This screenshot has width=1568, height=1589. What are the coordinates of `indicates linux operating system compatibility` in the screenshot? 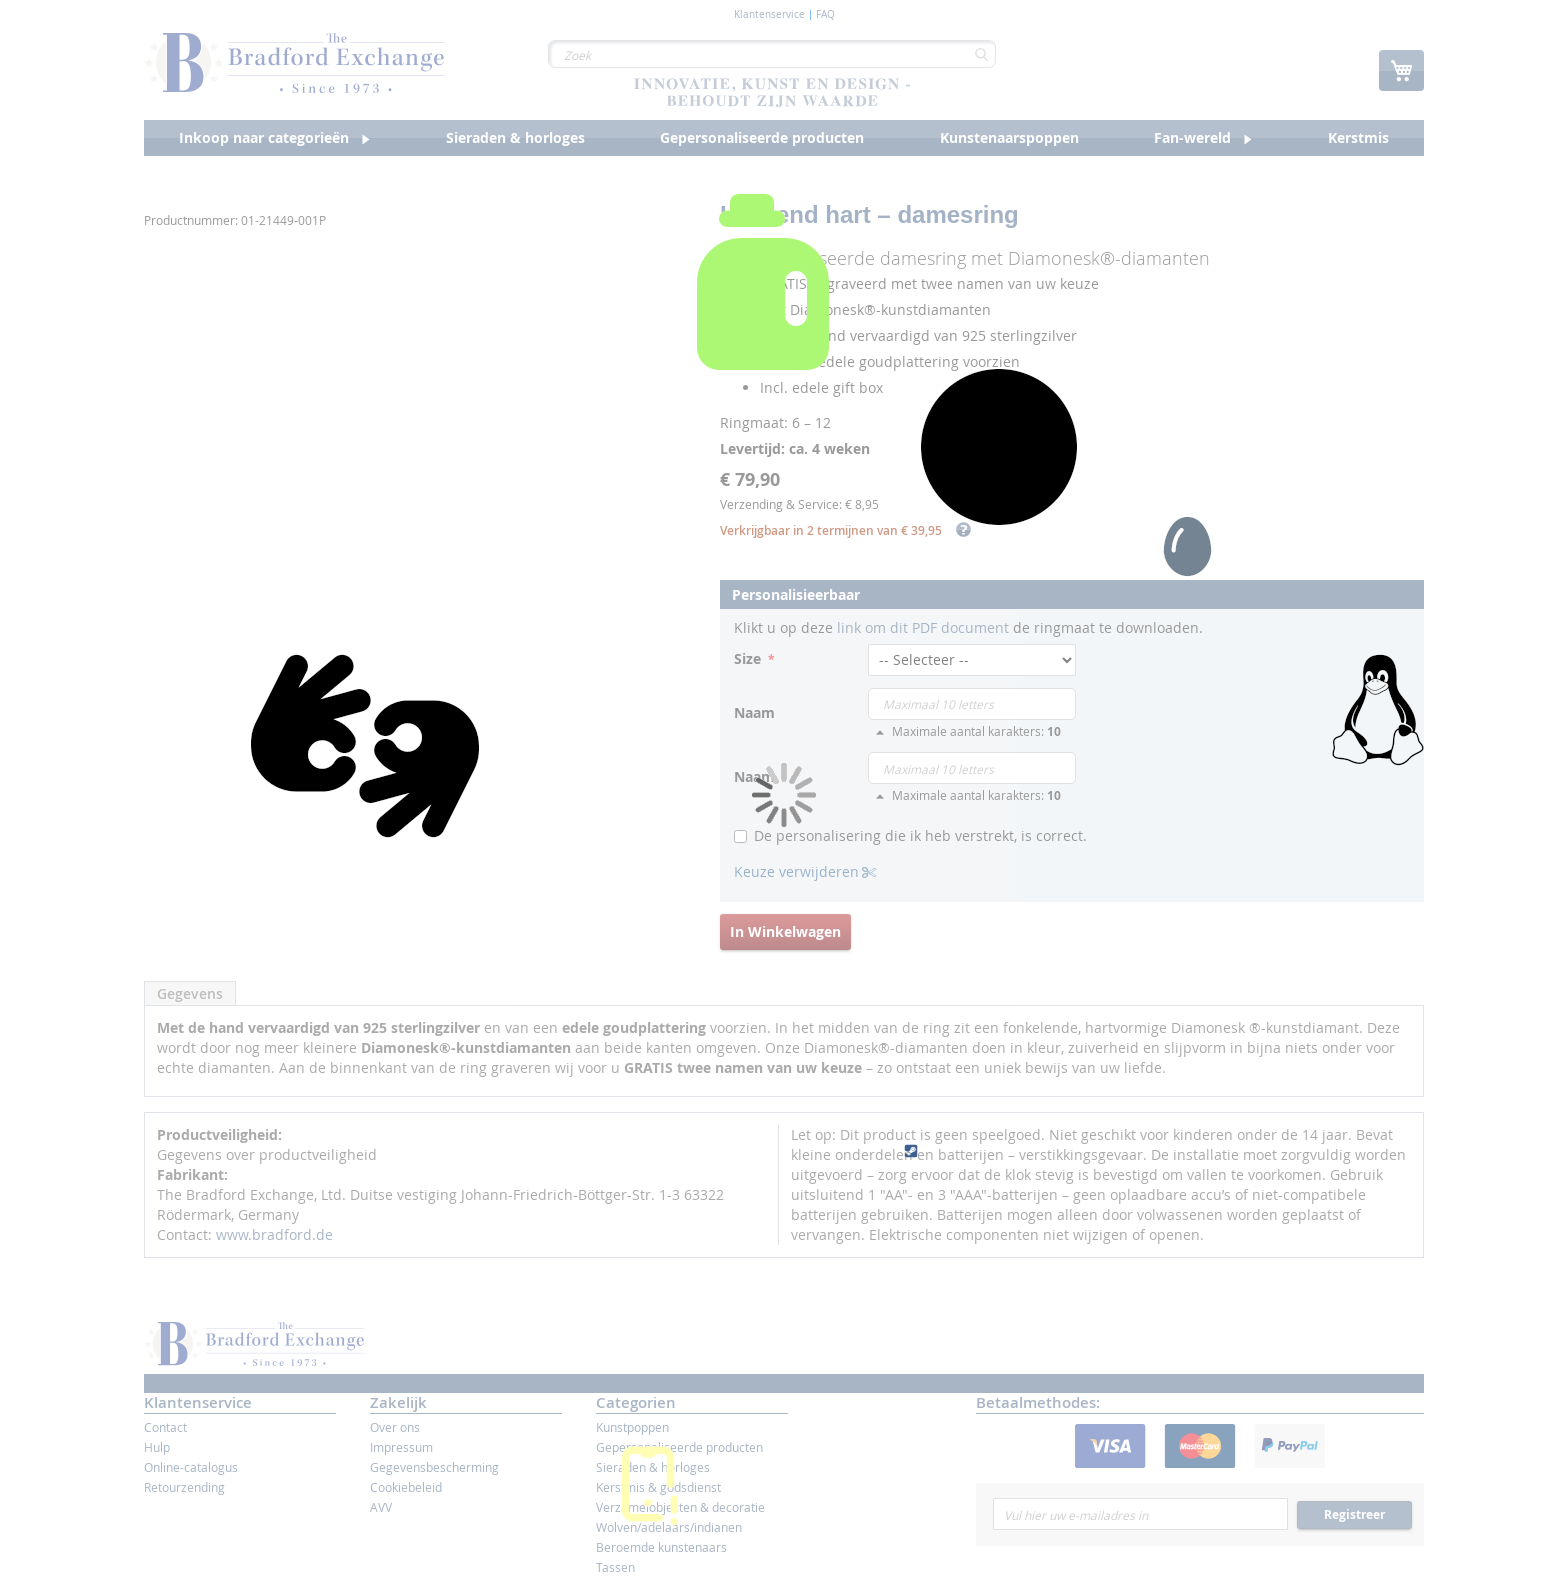 It's located at (1378, 710).